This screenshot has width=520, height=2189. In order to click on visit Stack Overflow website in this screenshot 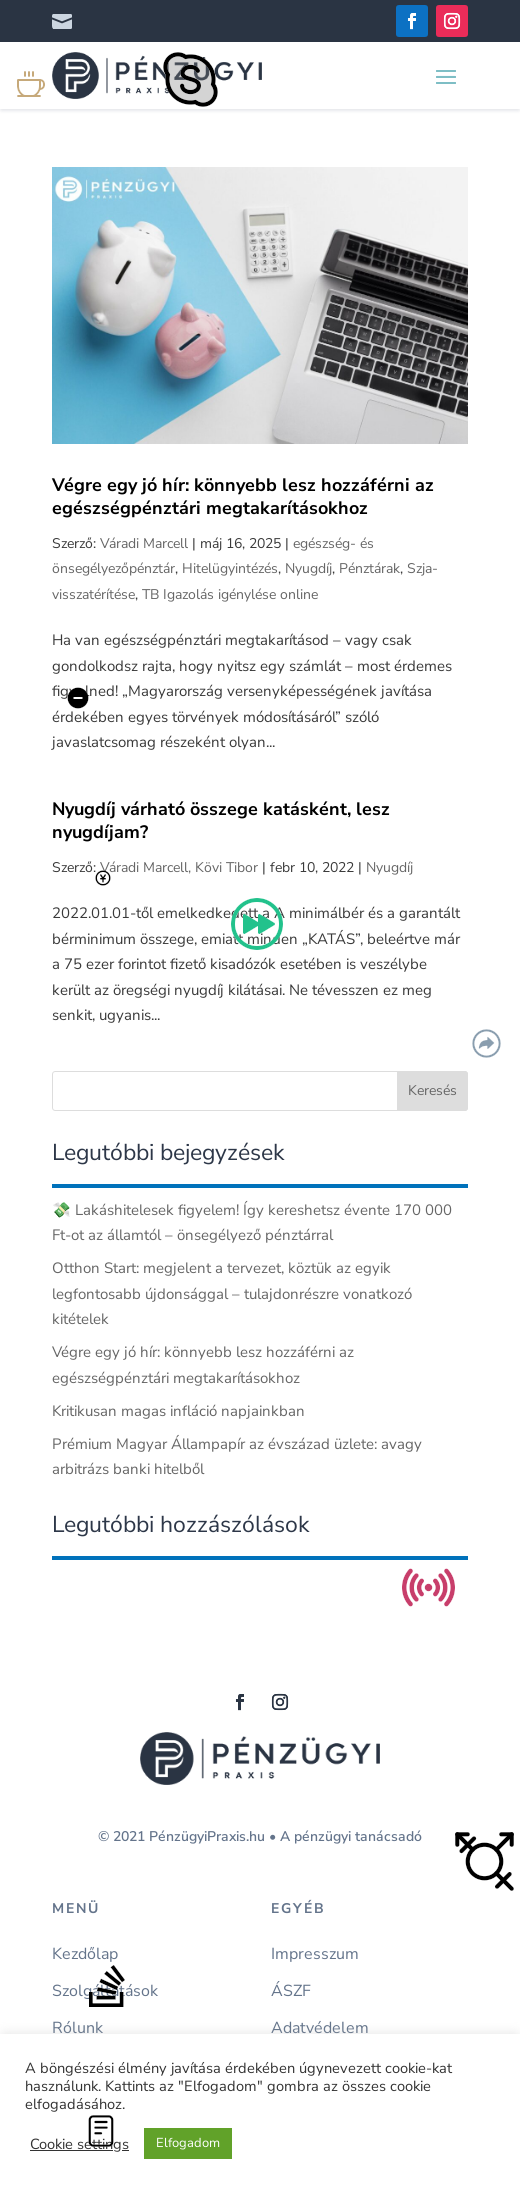, I will do `click(107, 1986)`.